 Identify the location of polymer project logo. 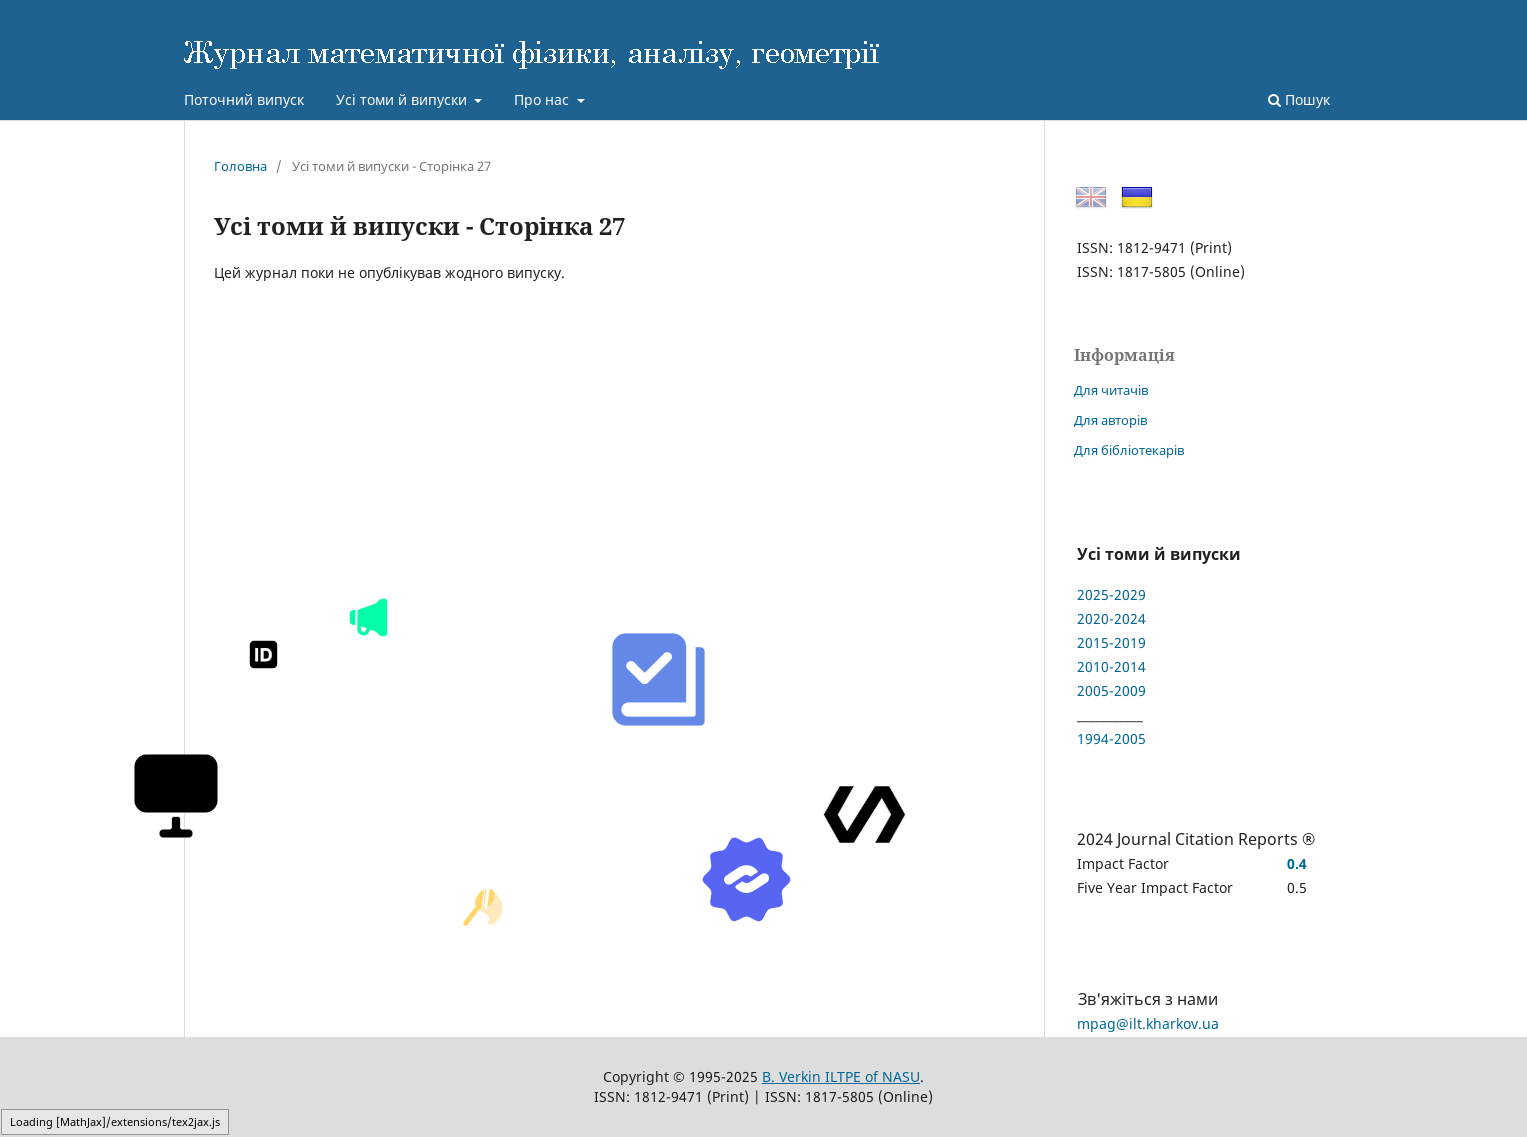
(864, 814).